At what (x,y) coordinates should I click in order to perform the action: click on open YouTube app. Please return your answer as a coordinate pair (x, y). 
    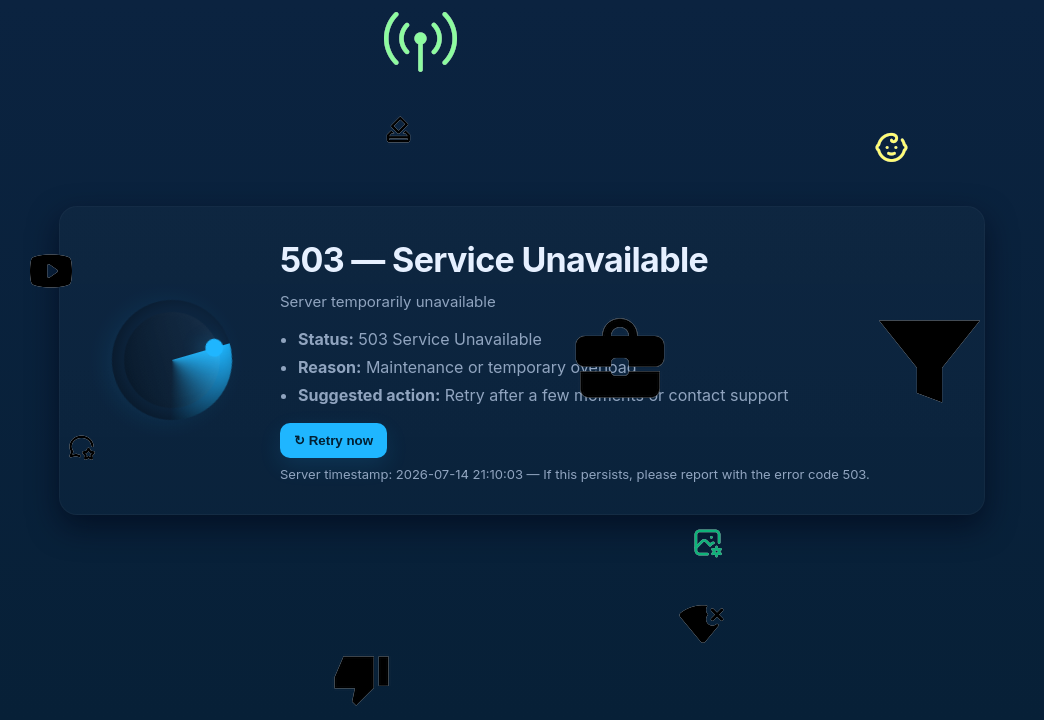
    Looking at the image, I should click on (51, 271).